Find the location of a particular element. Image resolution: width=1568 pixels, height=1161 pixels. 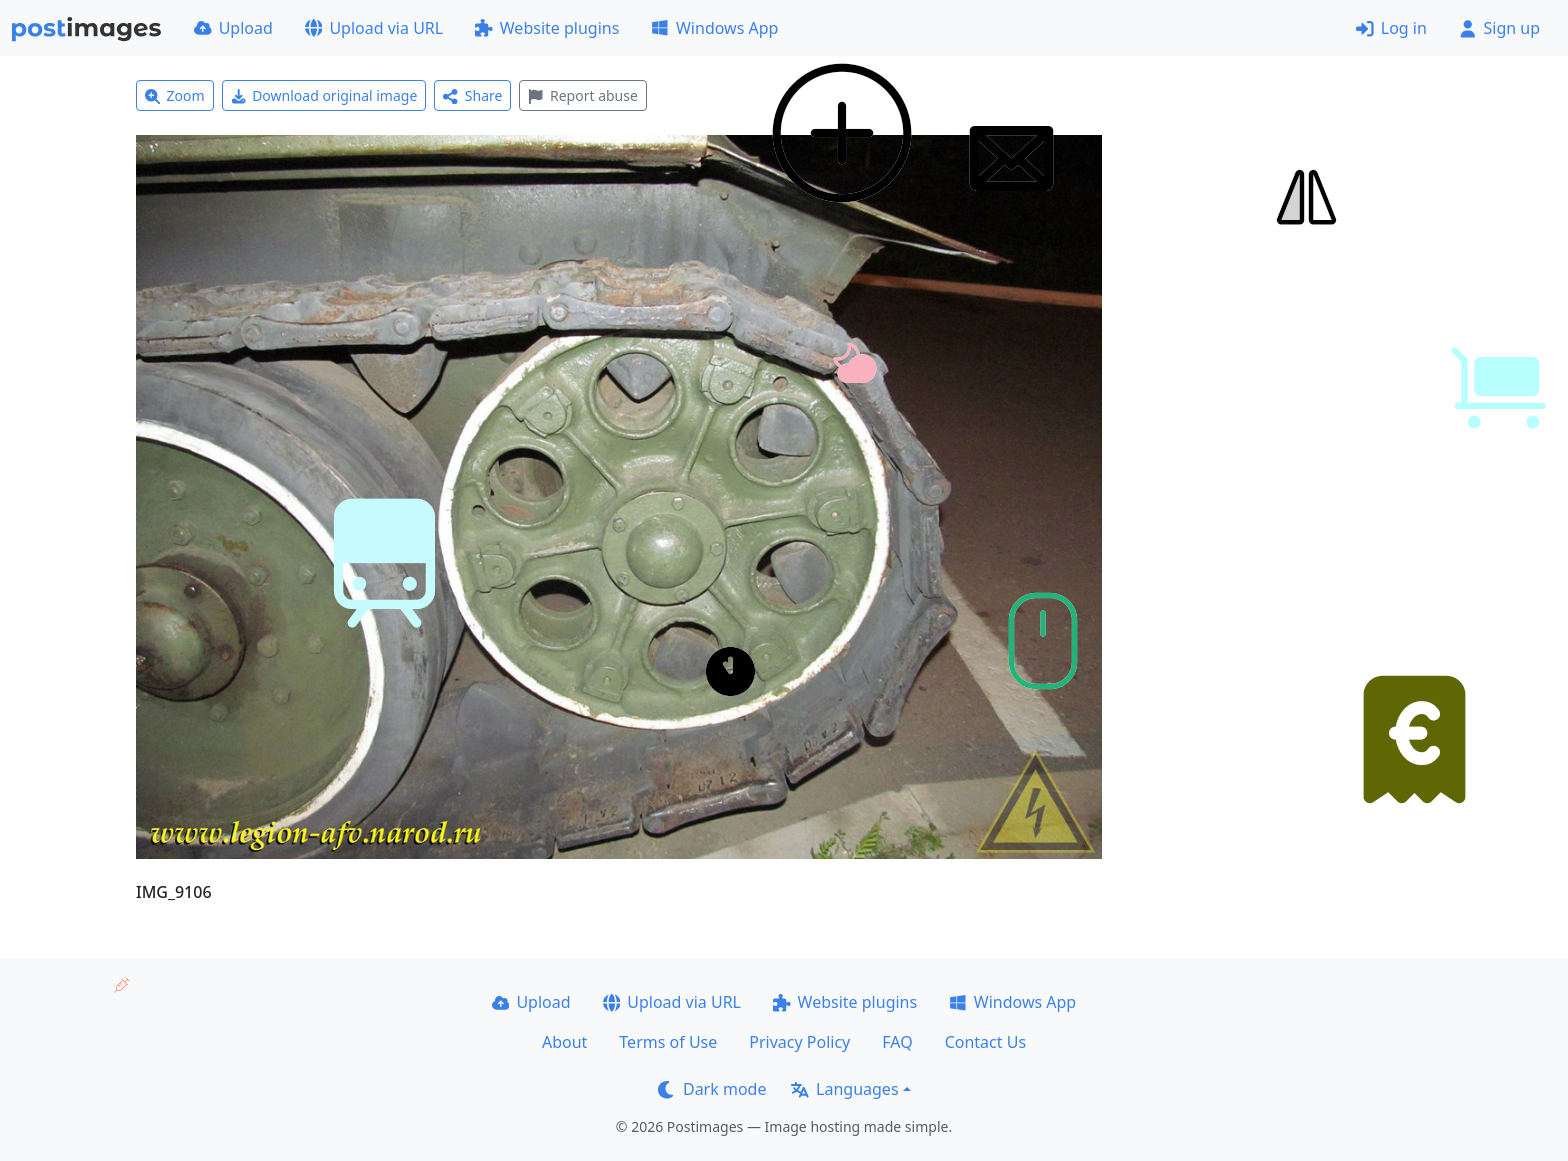

indicates nighttime or evening weather conditions is located at coordinates (854, 365).